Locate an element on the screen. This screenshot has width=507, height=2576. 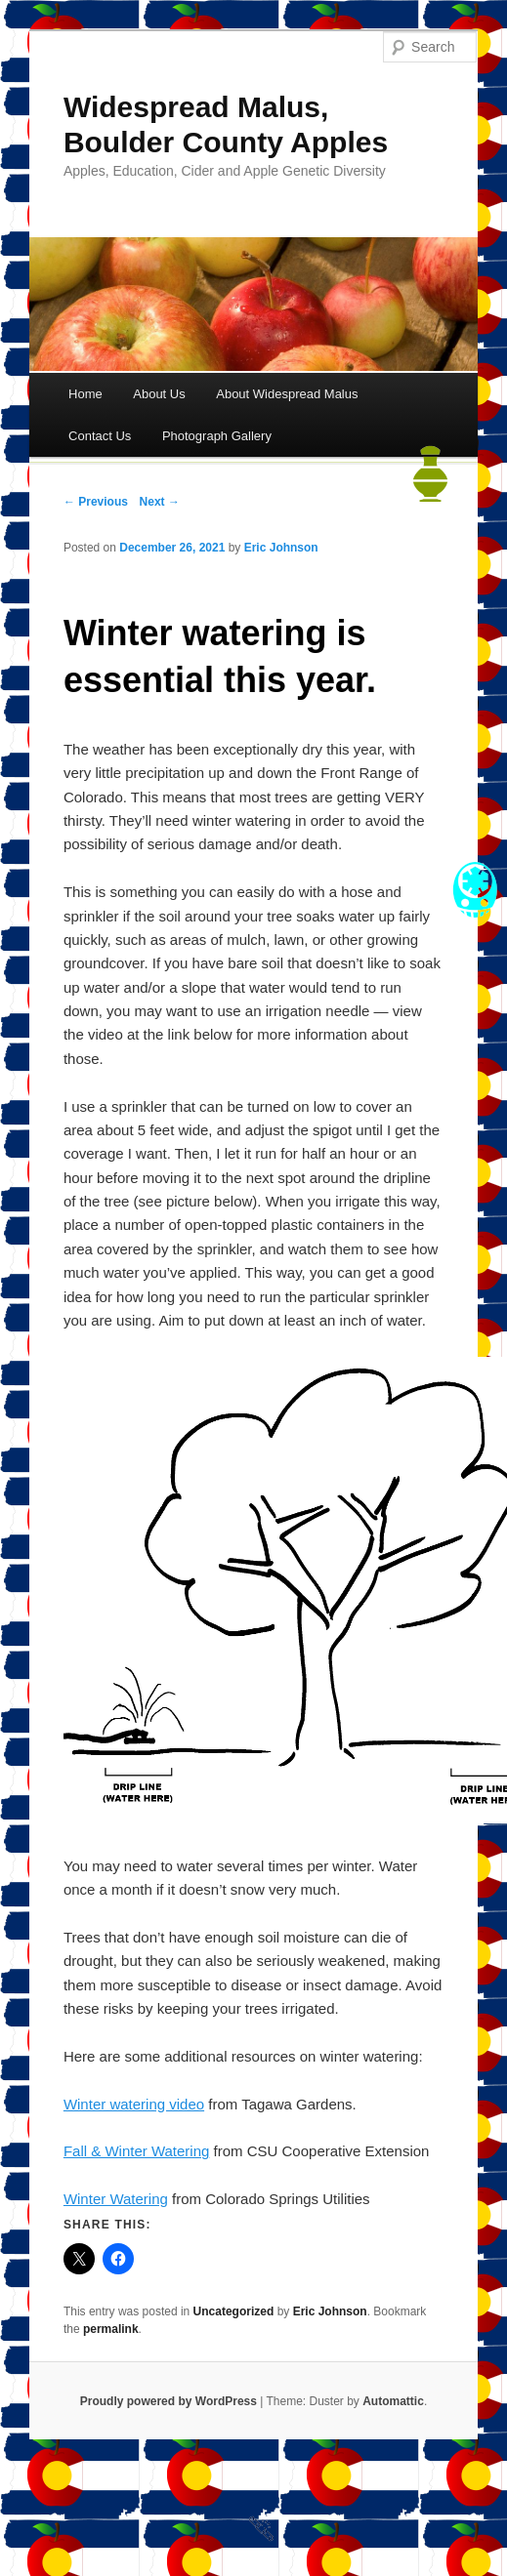
disconnect or unlink accounts is located at coordinates (261, 2528).